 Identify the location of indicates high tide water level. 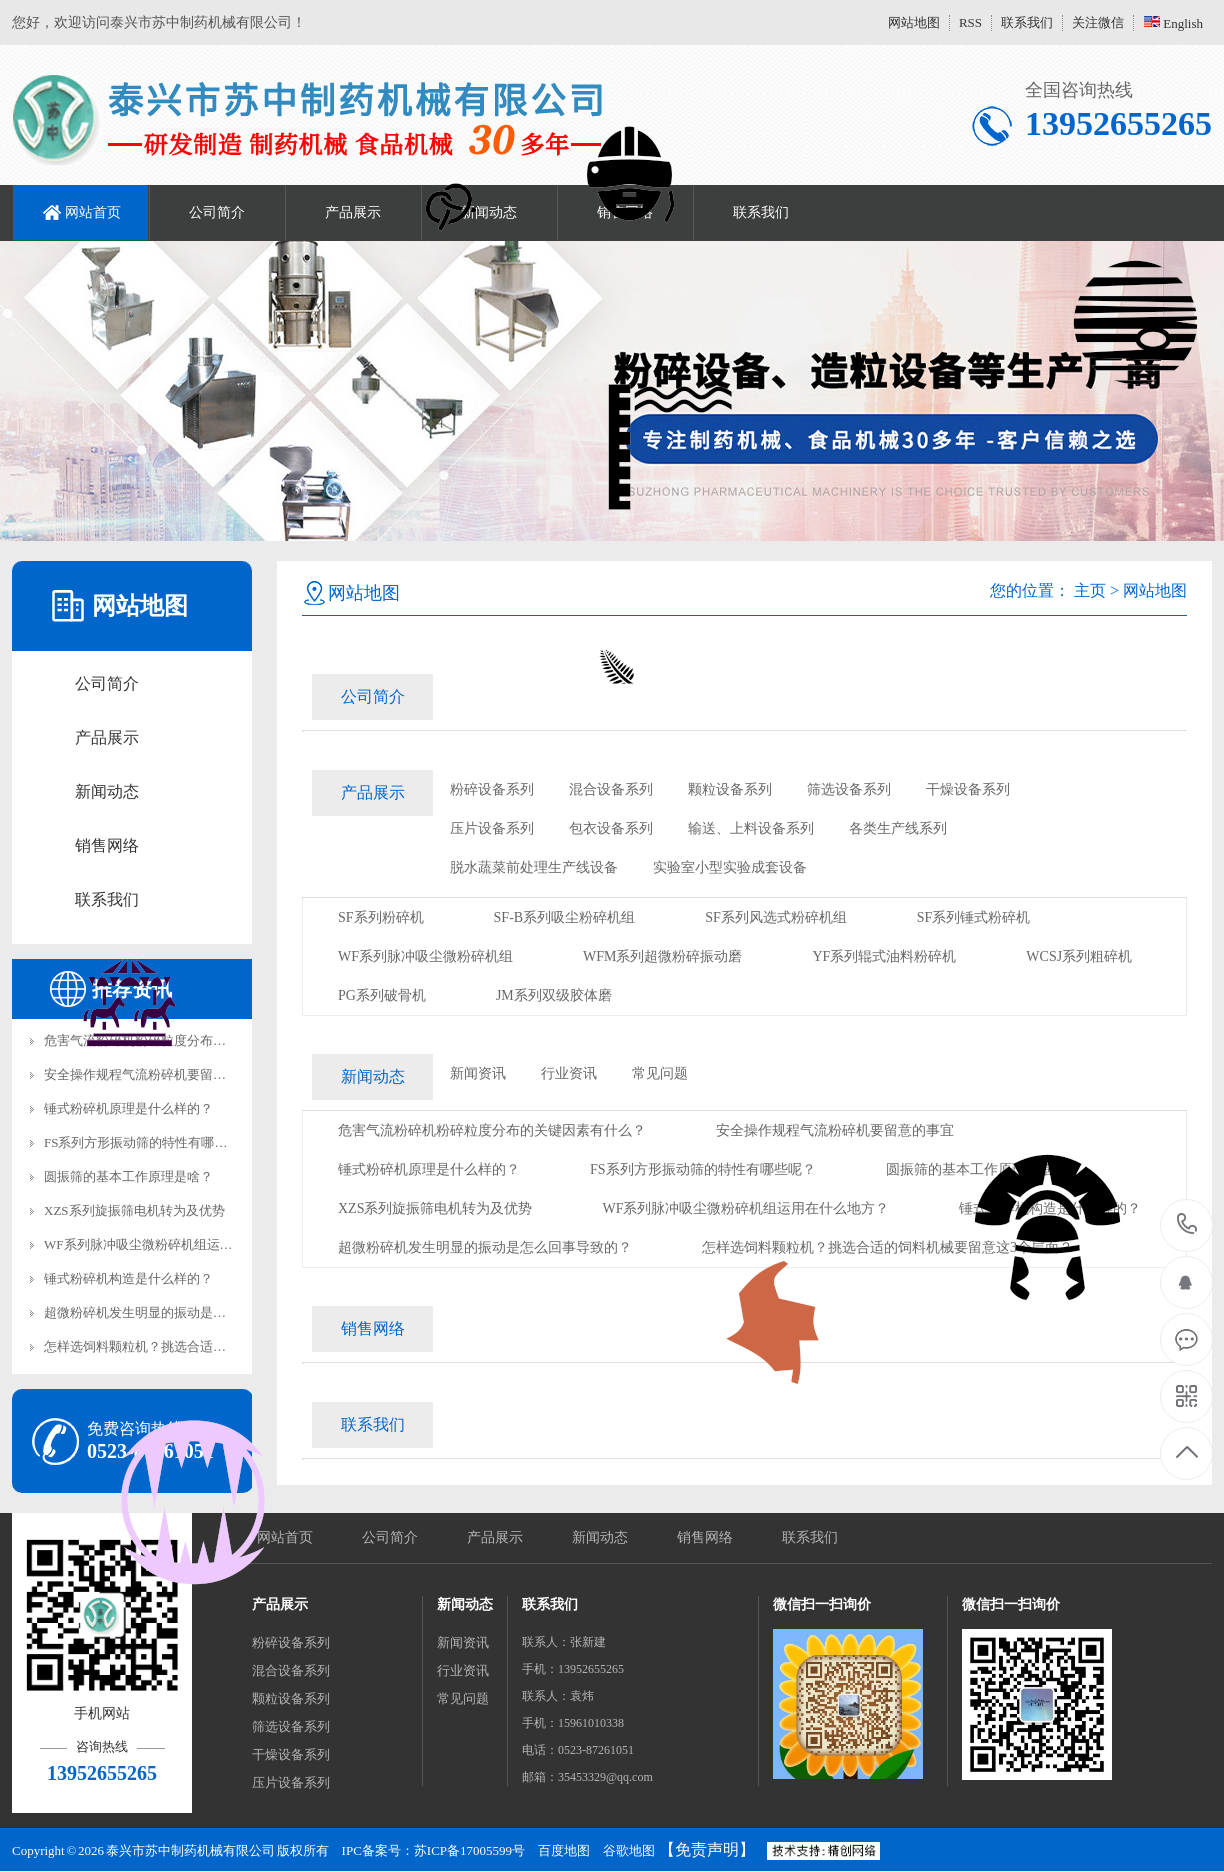
(667, 447).